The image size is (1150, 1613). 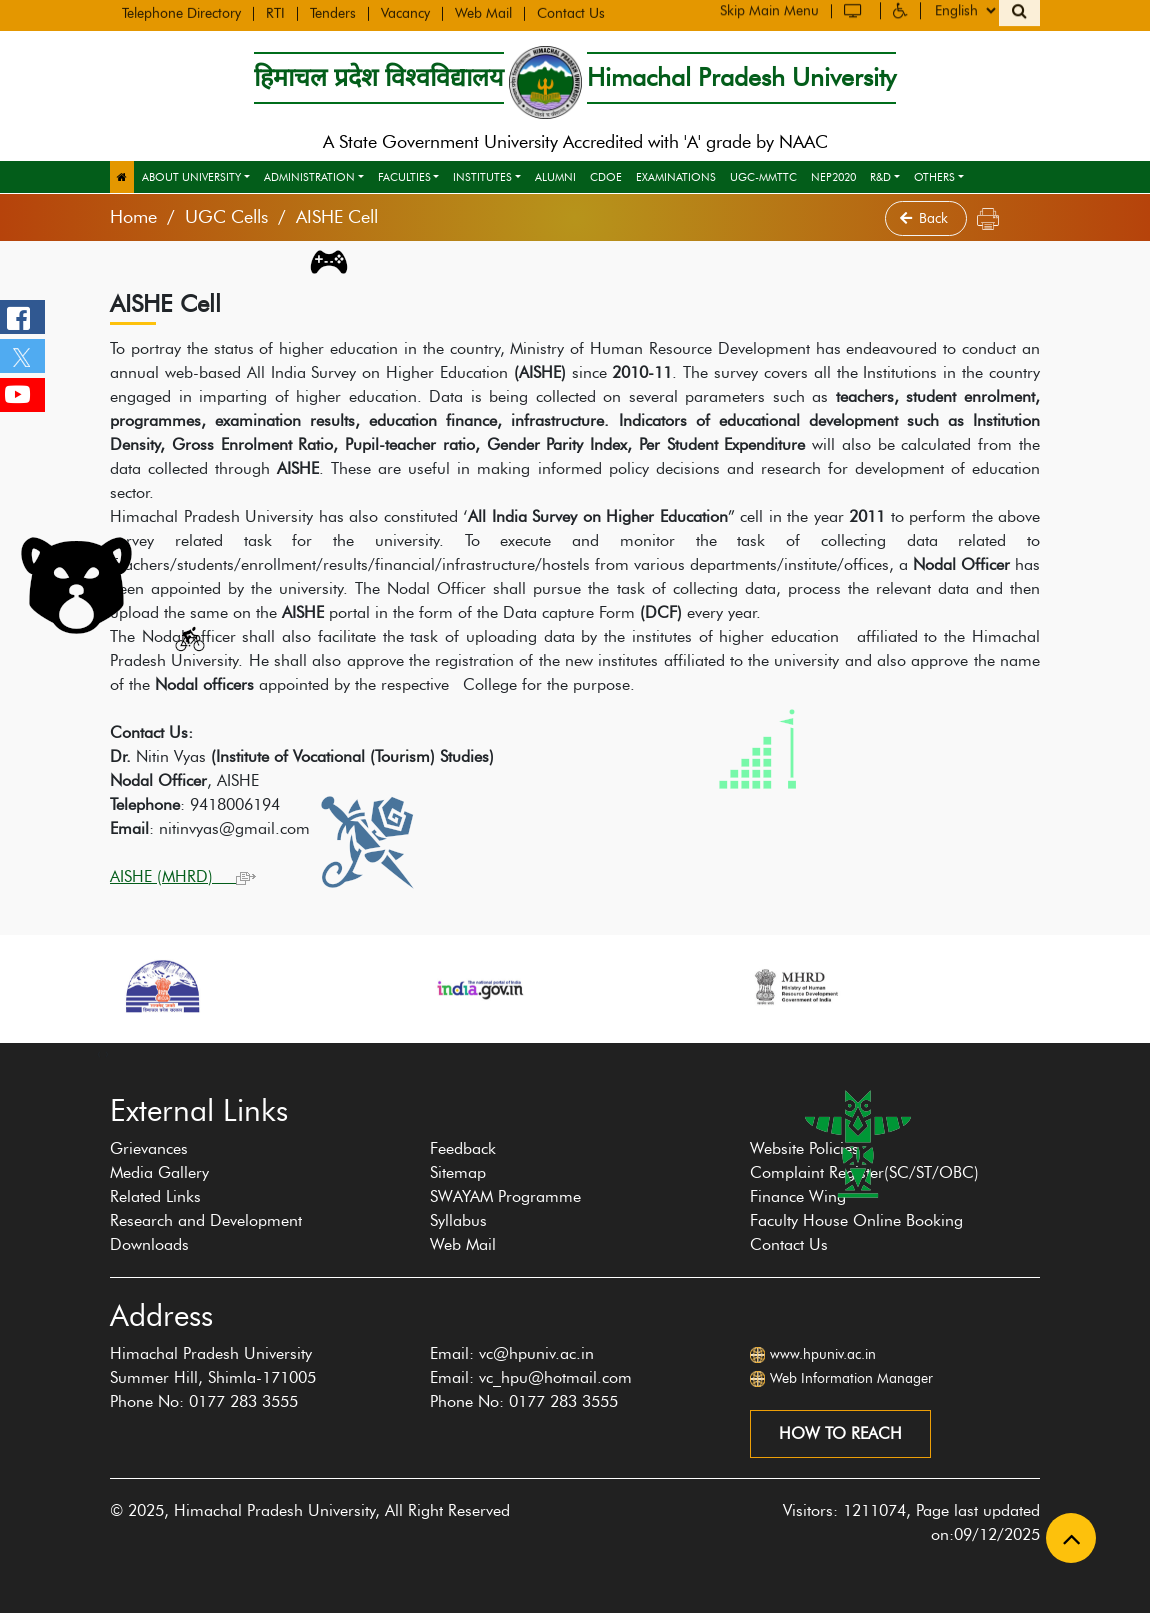 What do you see at coordinates (76, 585) in the screenshot?
I see `represents a bear character or avatar in a game` at bounding box center [76, 585].